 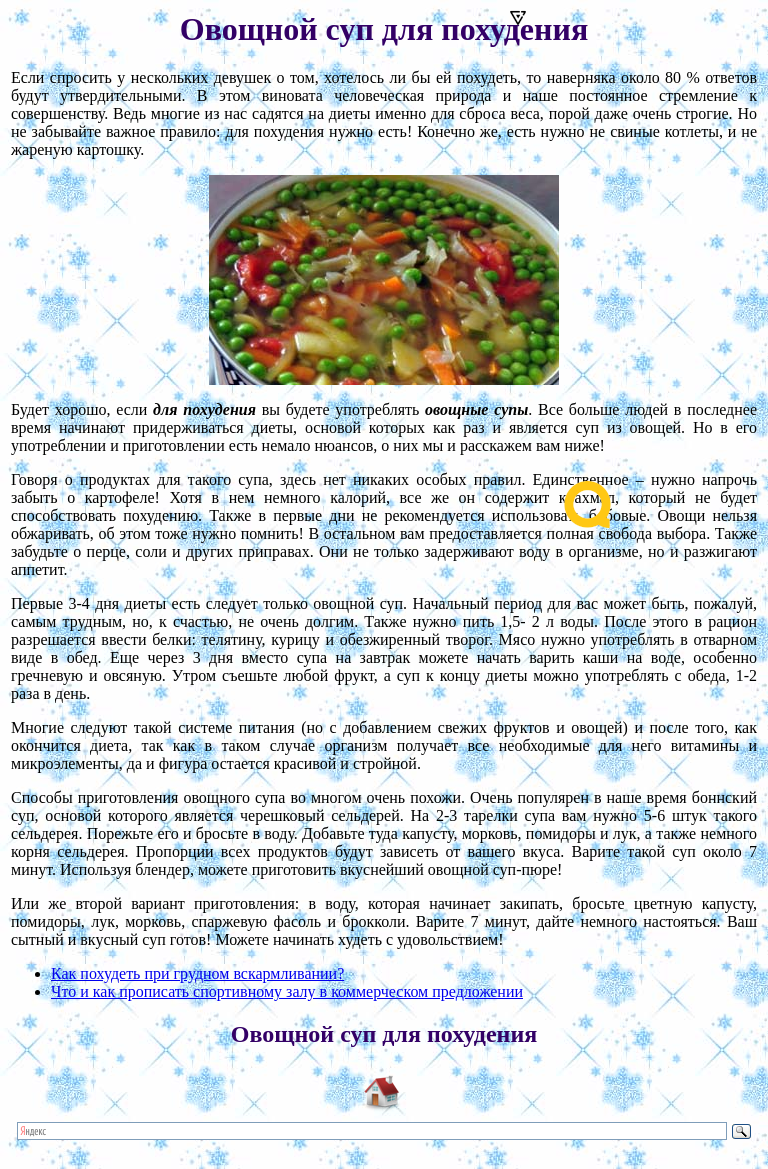 What do you see at coordinates (587, 504) in the screenshot?
I see `open the Quizlet app` at bounding box center [587, 504].